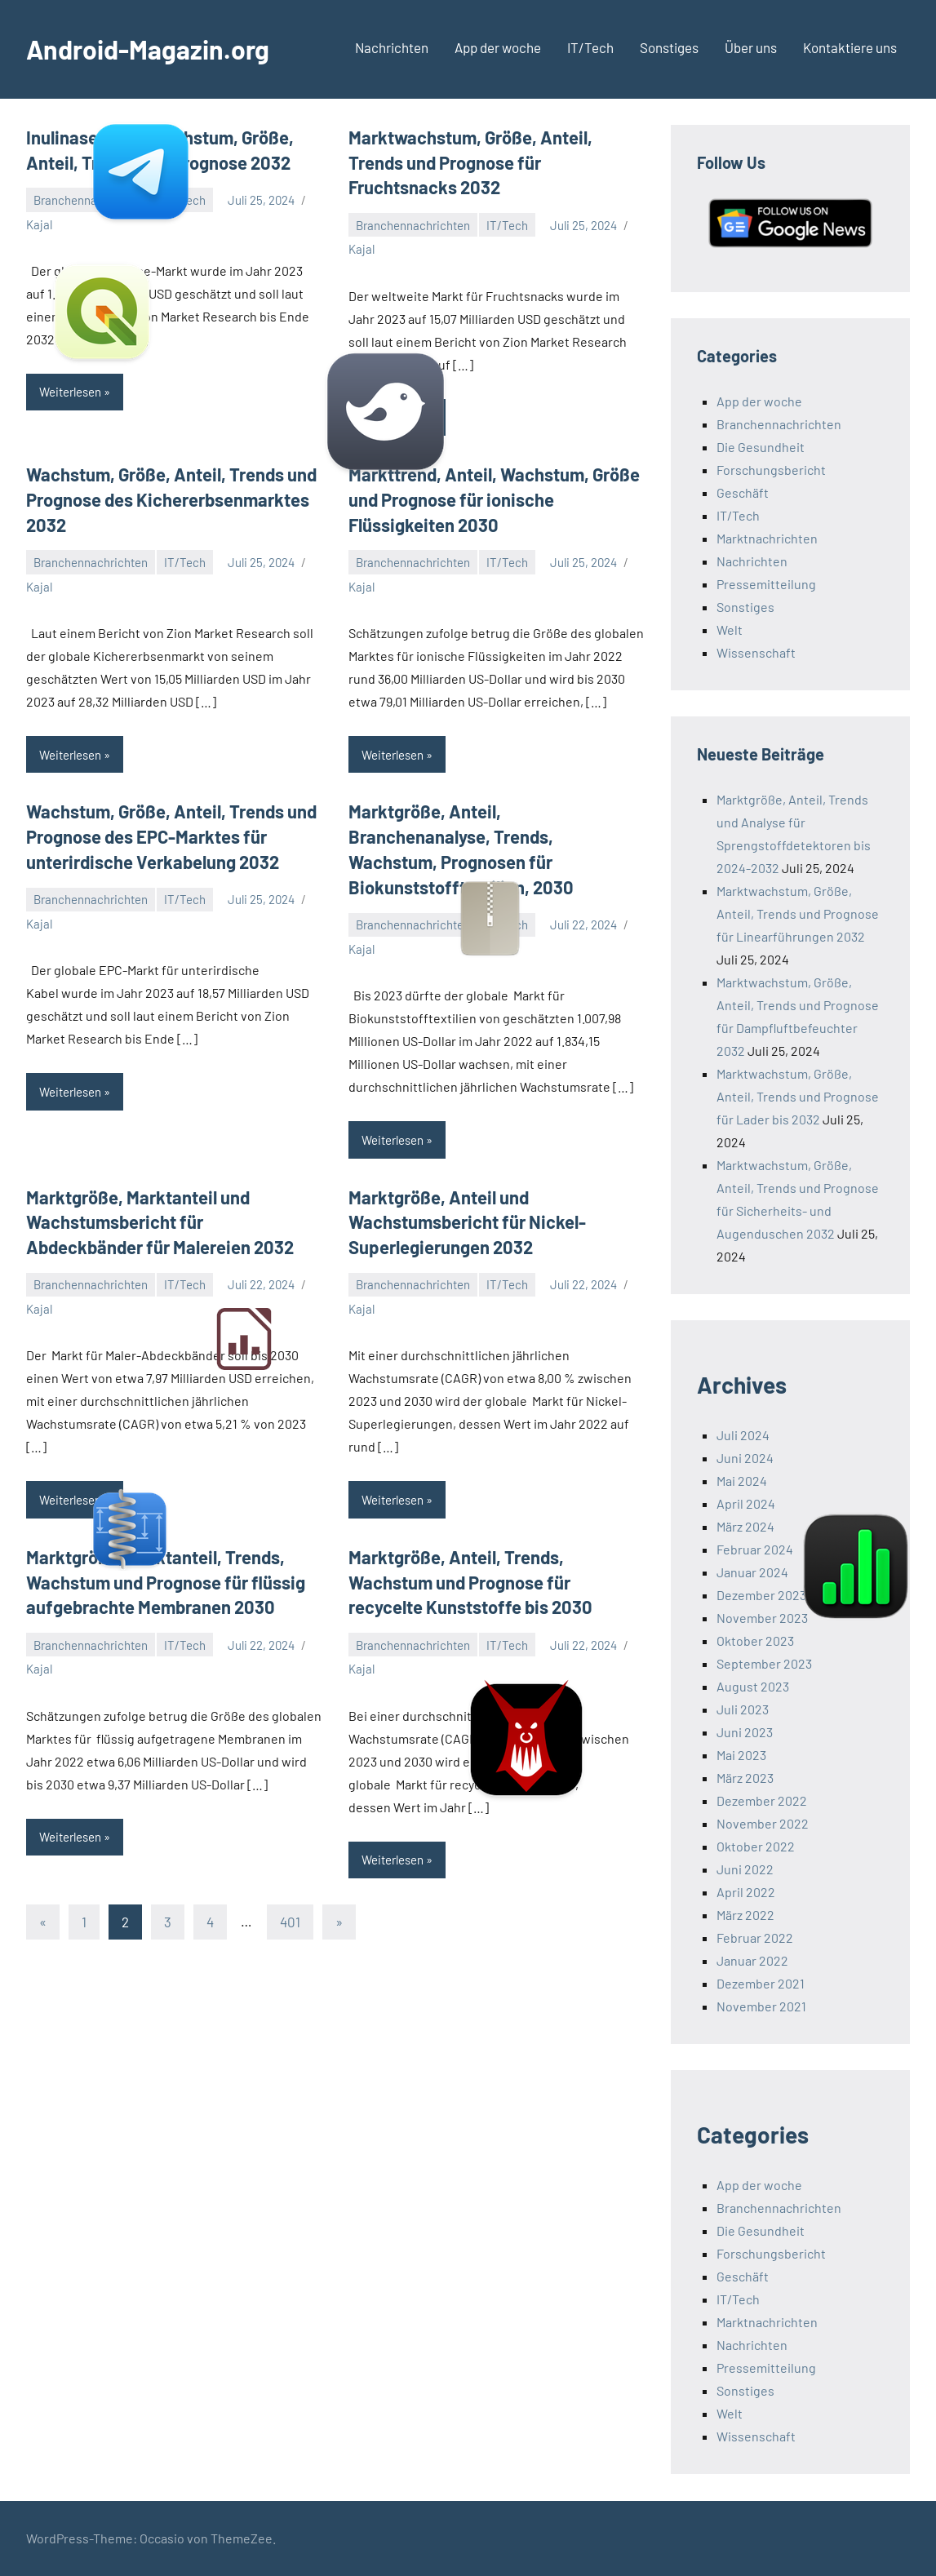 Image resolution: width=936 pixels, height=2576 pixels. I want to click on open qgis geographic information system application, so click(102, 312).